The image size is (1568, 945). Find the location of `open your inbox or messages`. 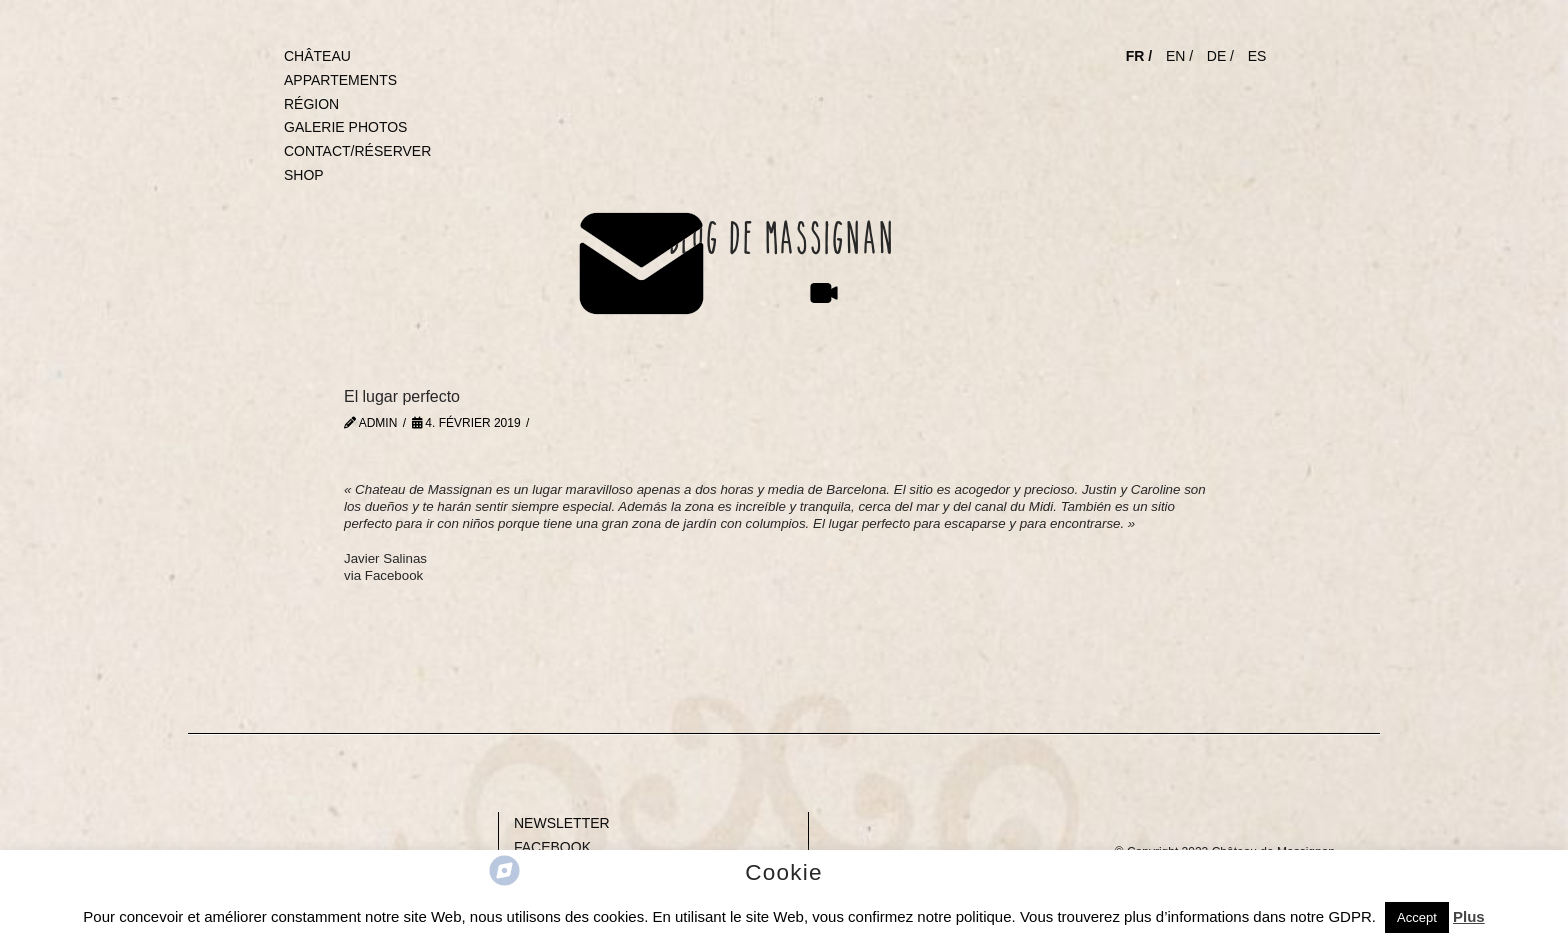

open your inbox or messages is located at coordinates (641, 263).